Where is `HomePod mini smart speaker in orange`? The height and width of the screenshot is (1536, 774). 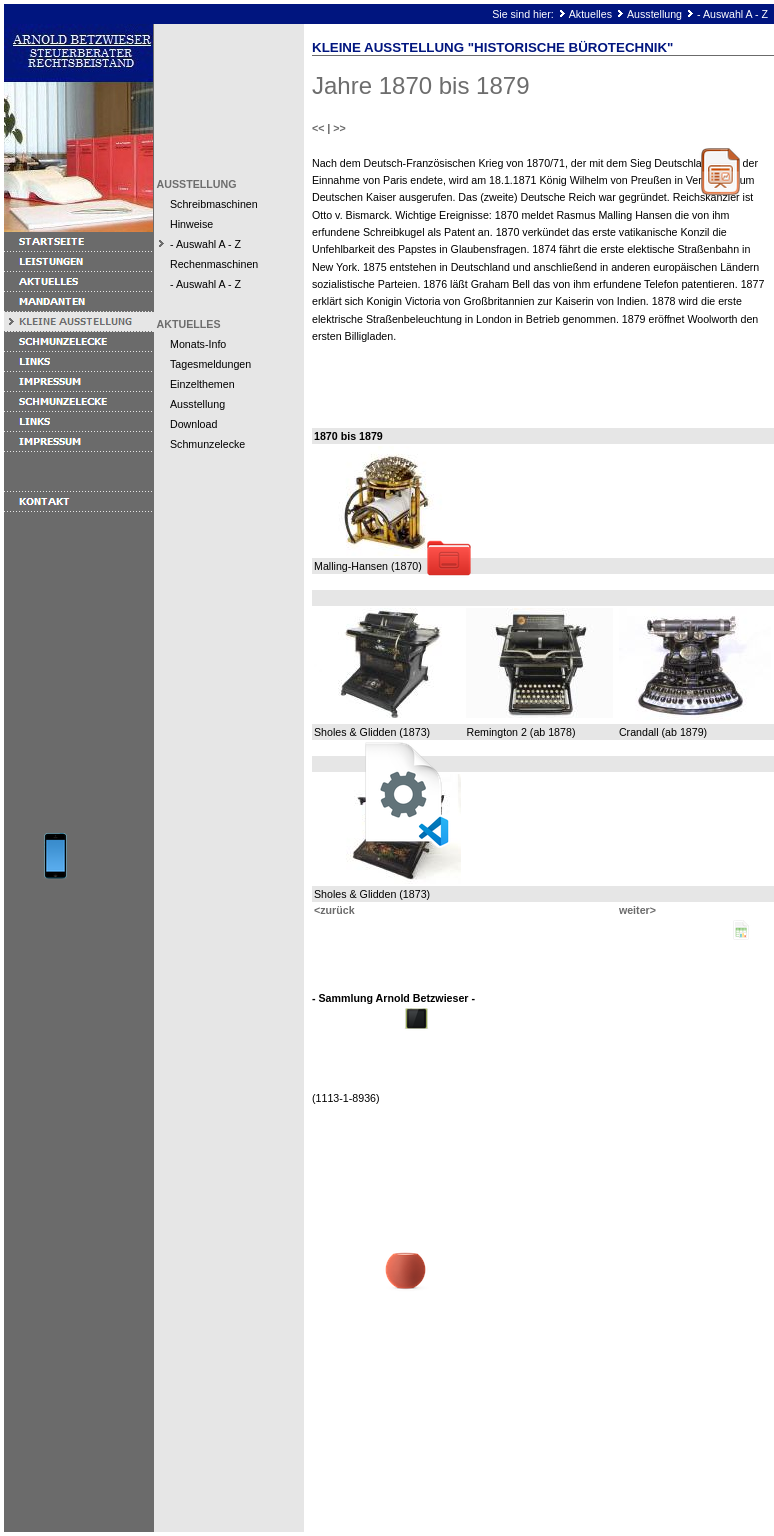
HomePod mini smart speaker in orange is located at coordinates (405, 1274).